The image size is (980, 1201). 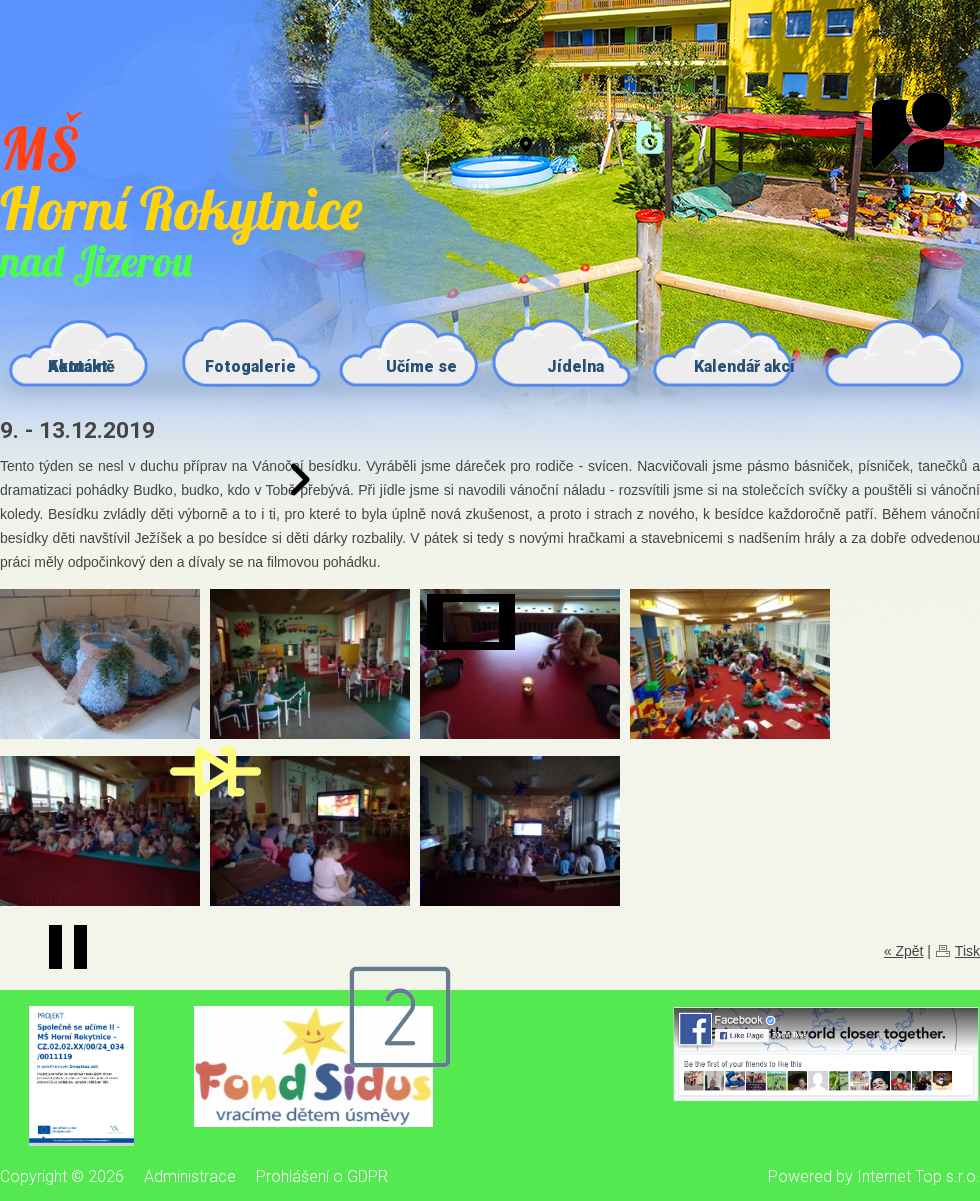 I want to click on switch device to landscape orientation, so click(x=471, y=622).